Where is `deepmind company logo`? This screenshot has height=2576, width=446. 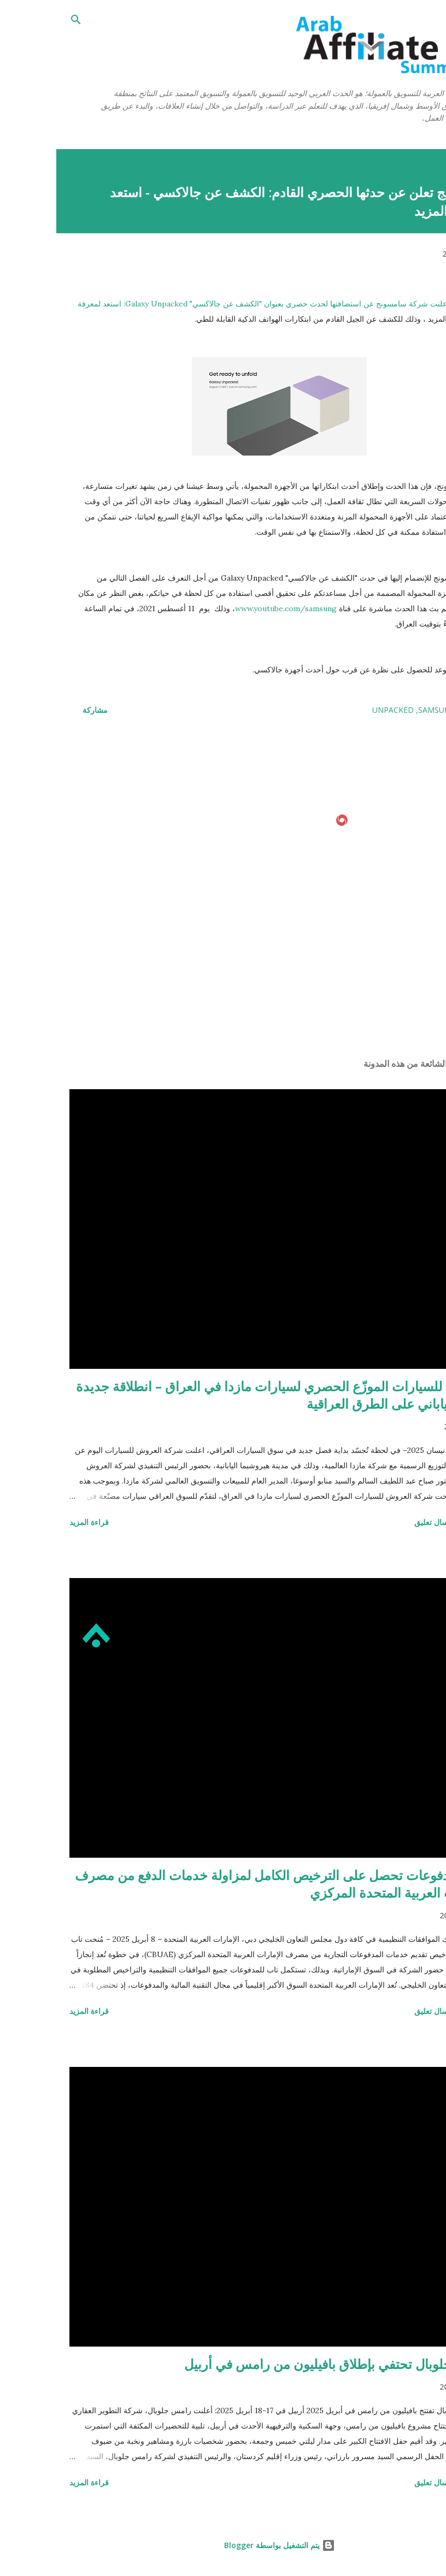 deepmind company logo is located at coordinates (342, 820).